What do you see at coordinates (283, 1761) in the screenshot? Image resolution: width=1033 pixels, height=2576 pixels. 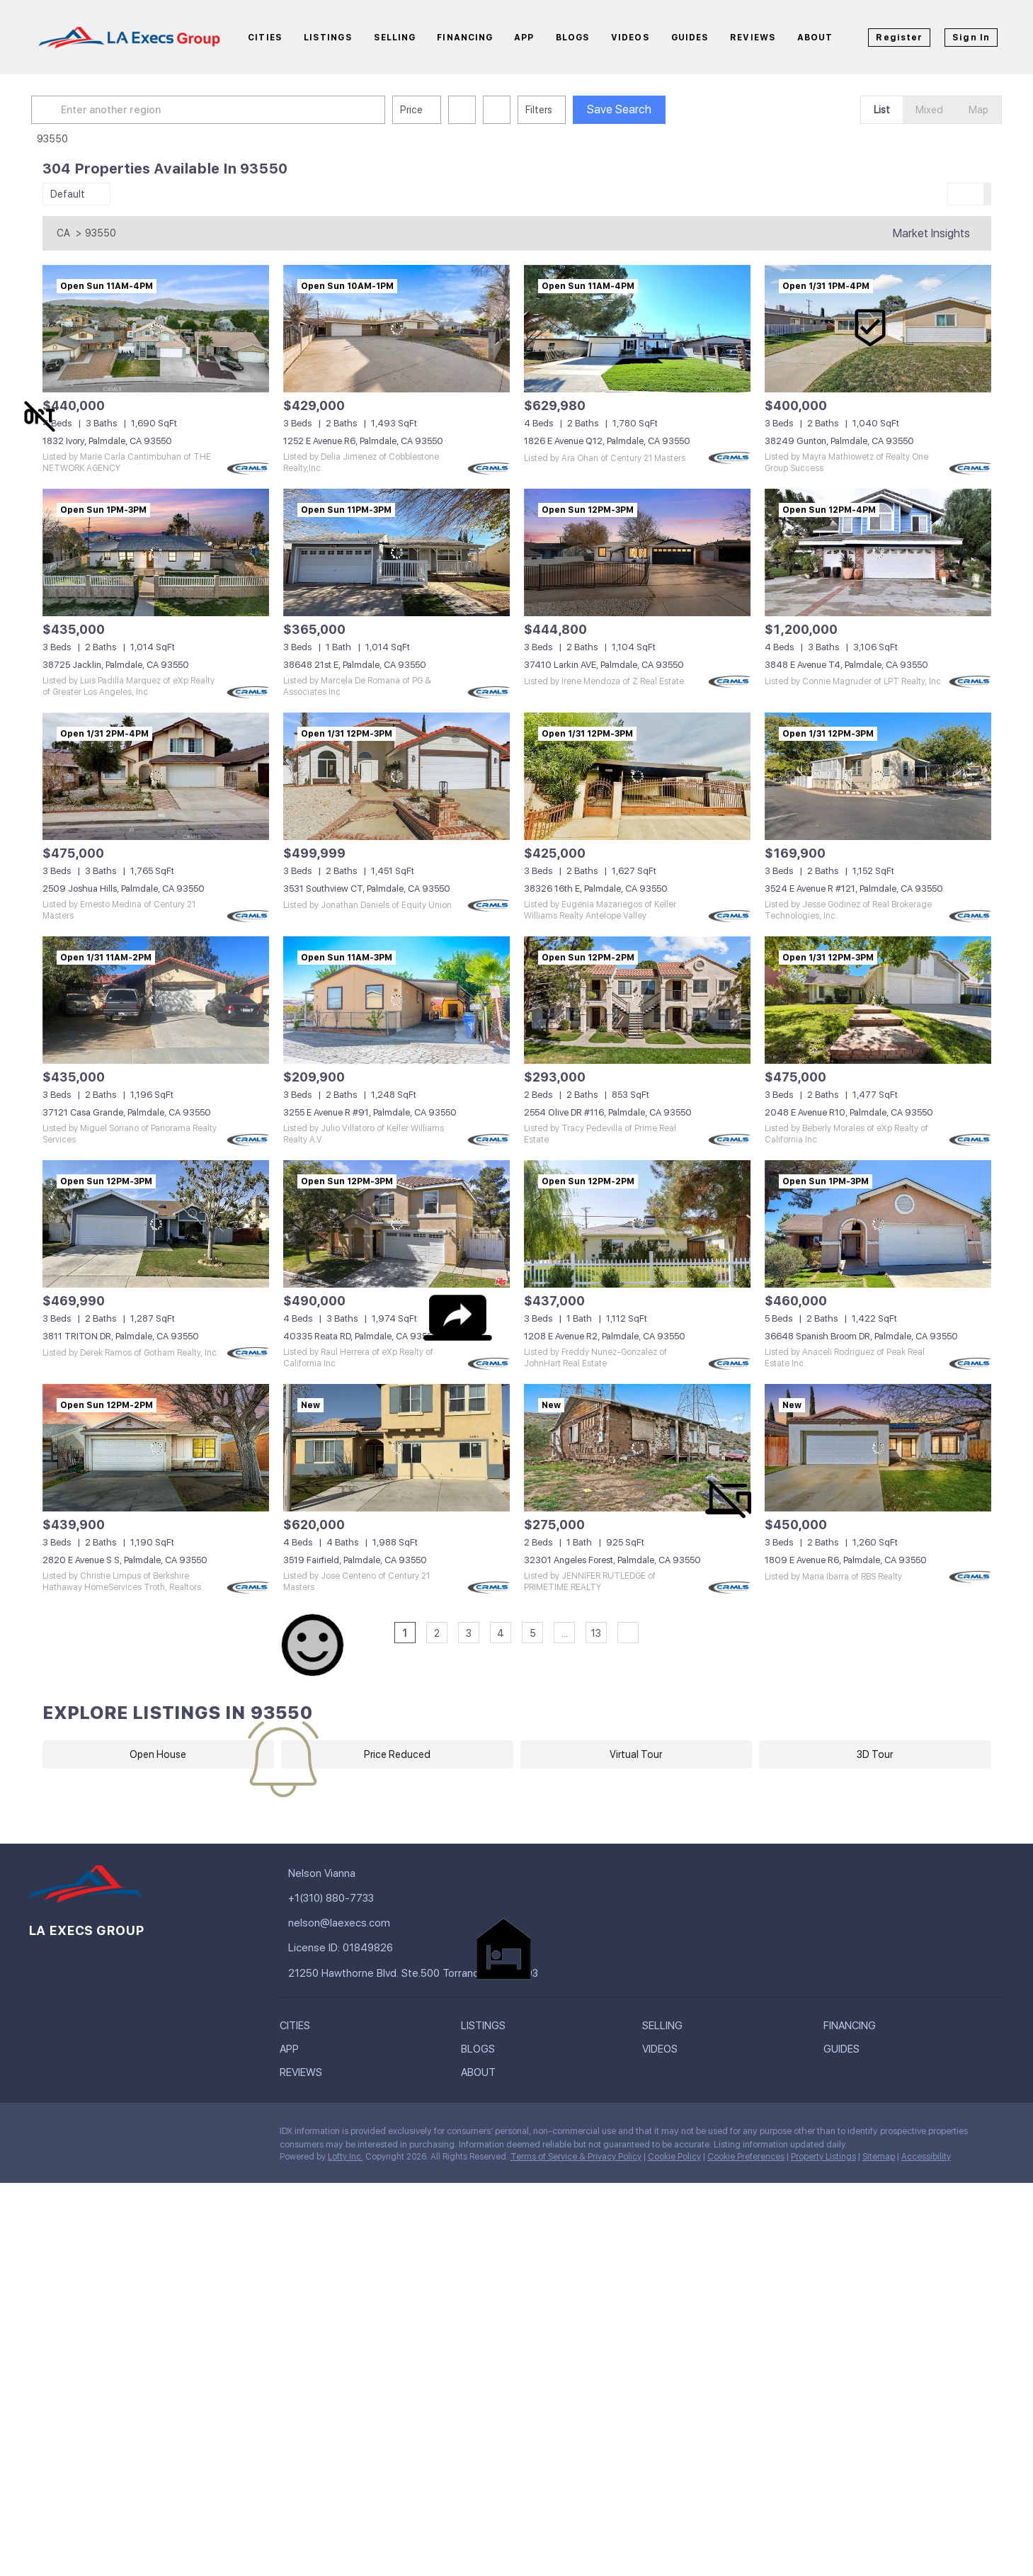 I see `indicates new notifications or alerts` at bounding box center [283, 1761].